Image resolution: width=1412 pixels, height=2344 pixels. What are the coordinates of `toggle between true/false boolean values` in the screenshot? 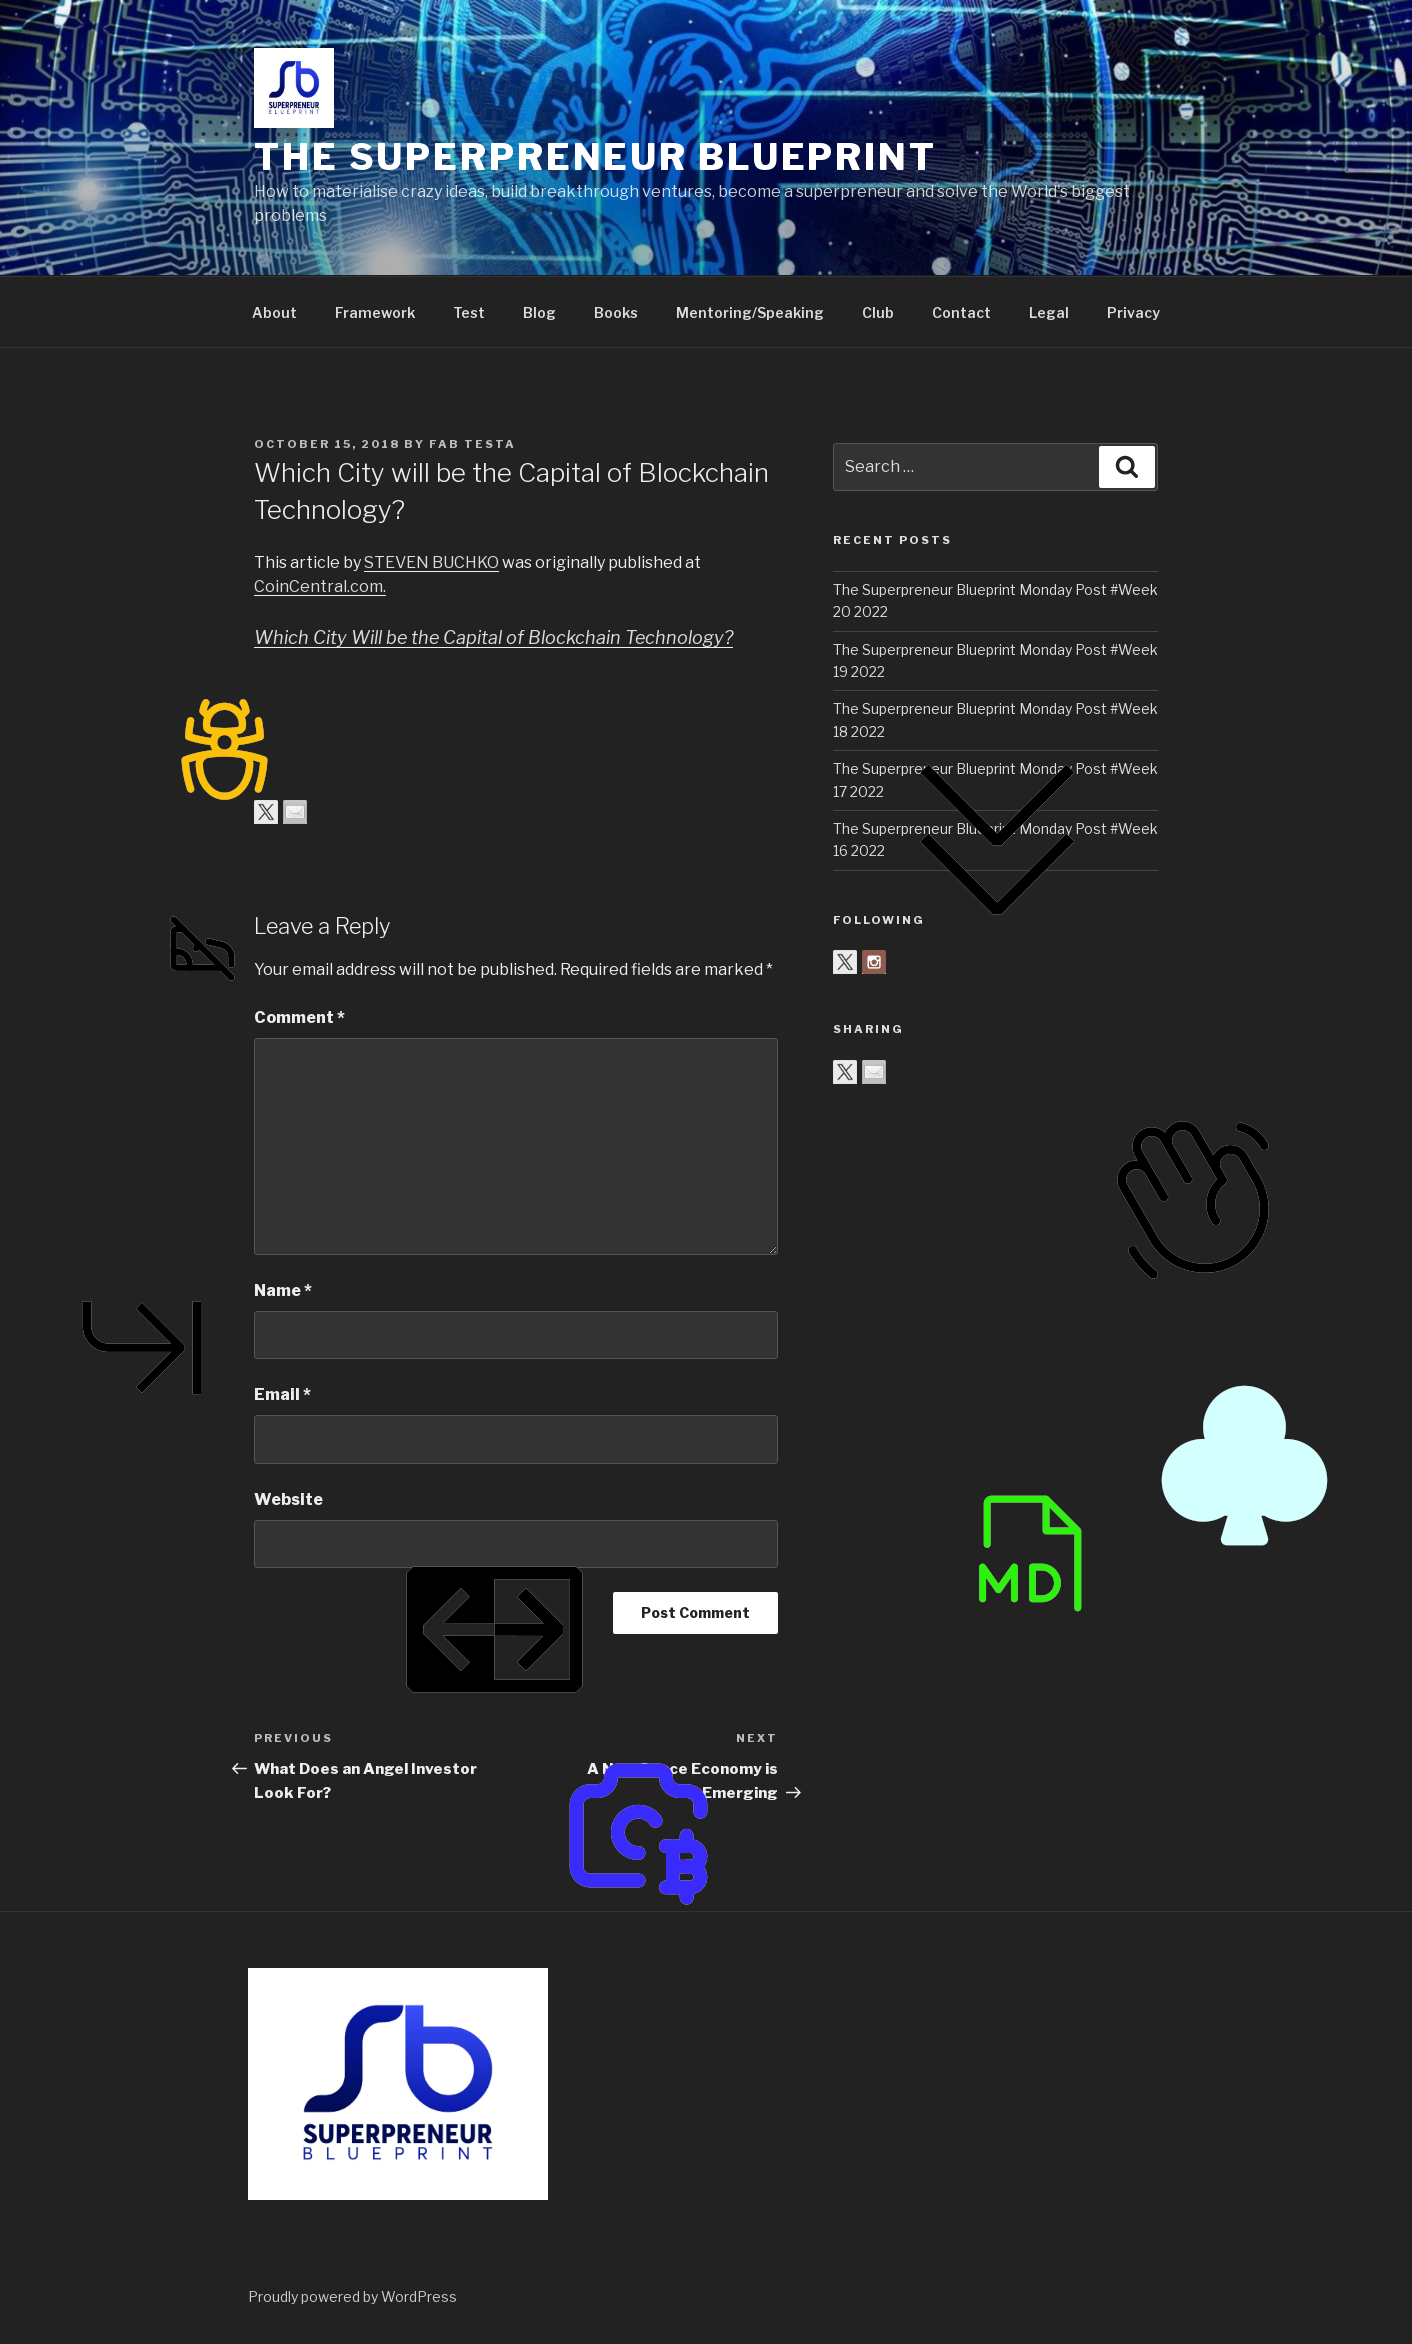 It's located at (494, 1629).